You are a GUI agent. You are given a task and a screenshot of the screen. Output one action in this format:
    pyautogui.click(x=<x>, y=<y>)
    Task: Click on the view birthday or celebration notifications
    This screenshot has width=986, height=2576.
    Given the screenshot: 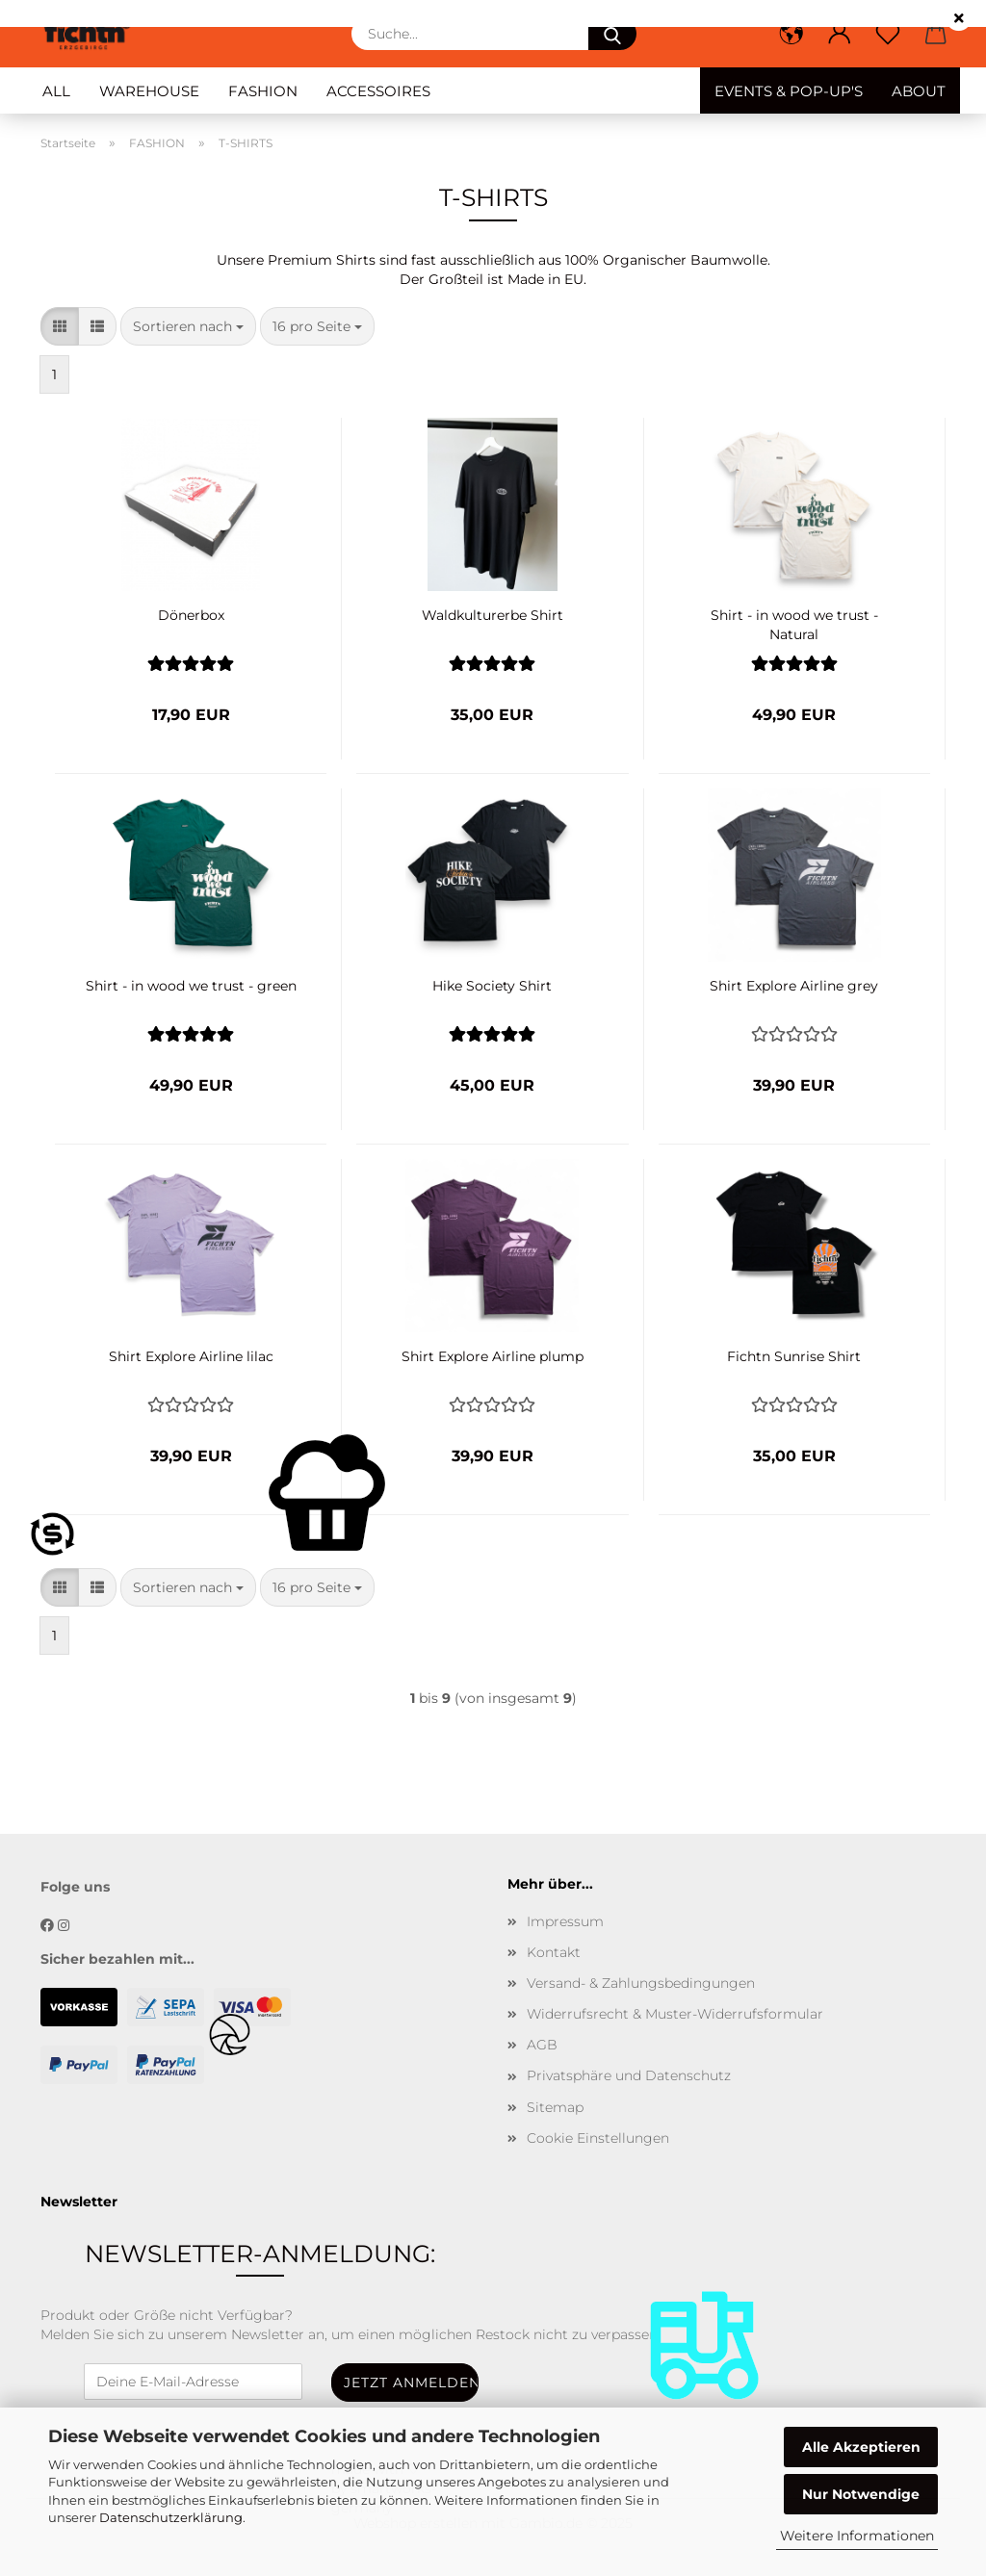 What is the action you would take?
    pyautogui.click(x=326, y=1492)
    